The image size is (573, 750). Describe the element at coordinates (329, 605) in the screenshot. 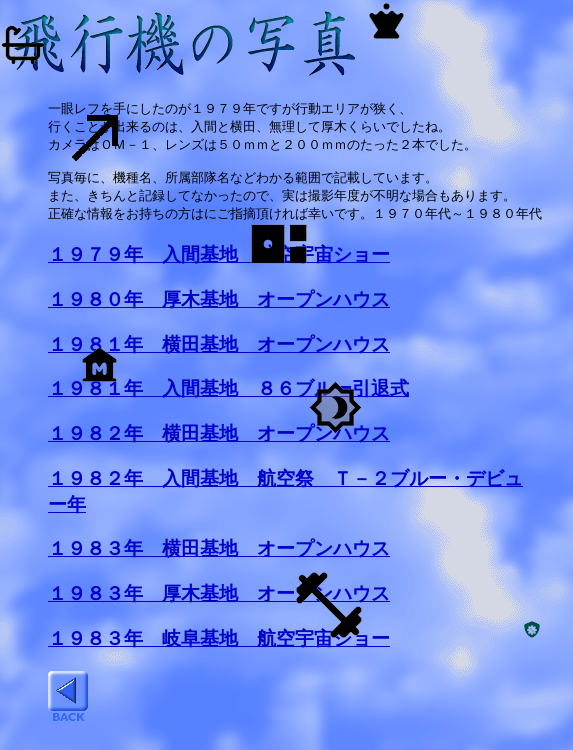

I see `access fitness or workout features` at that location.